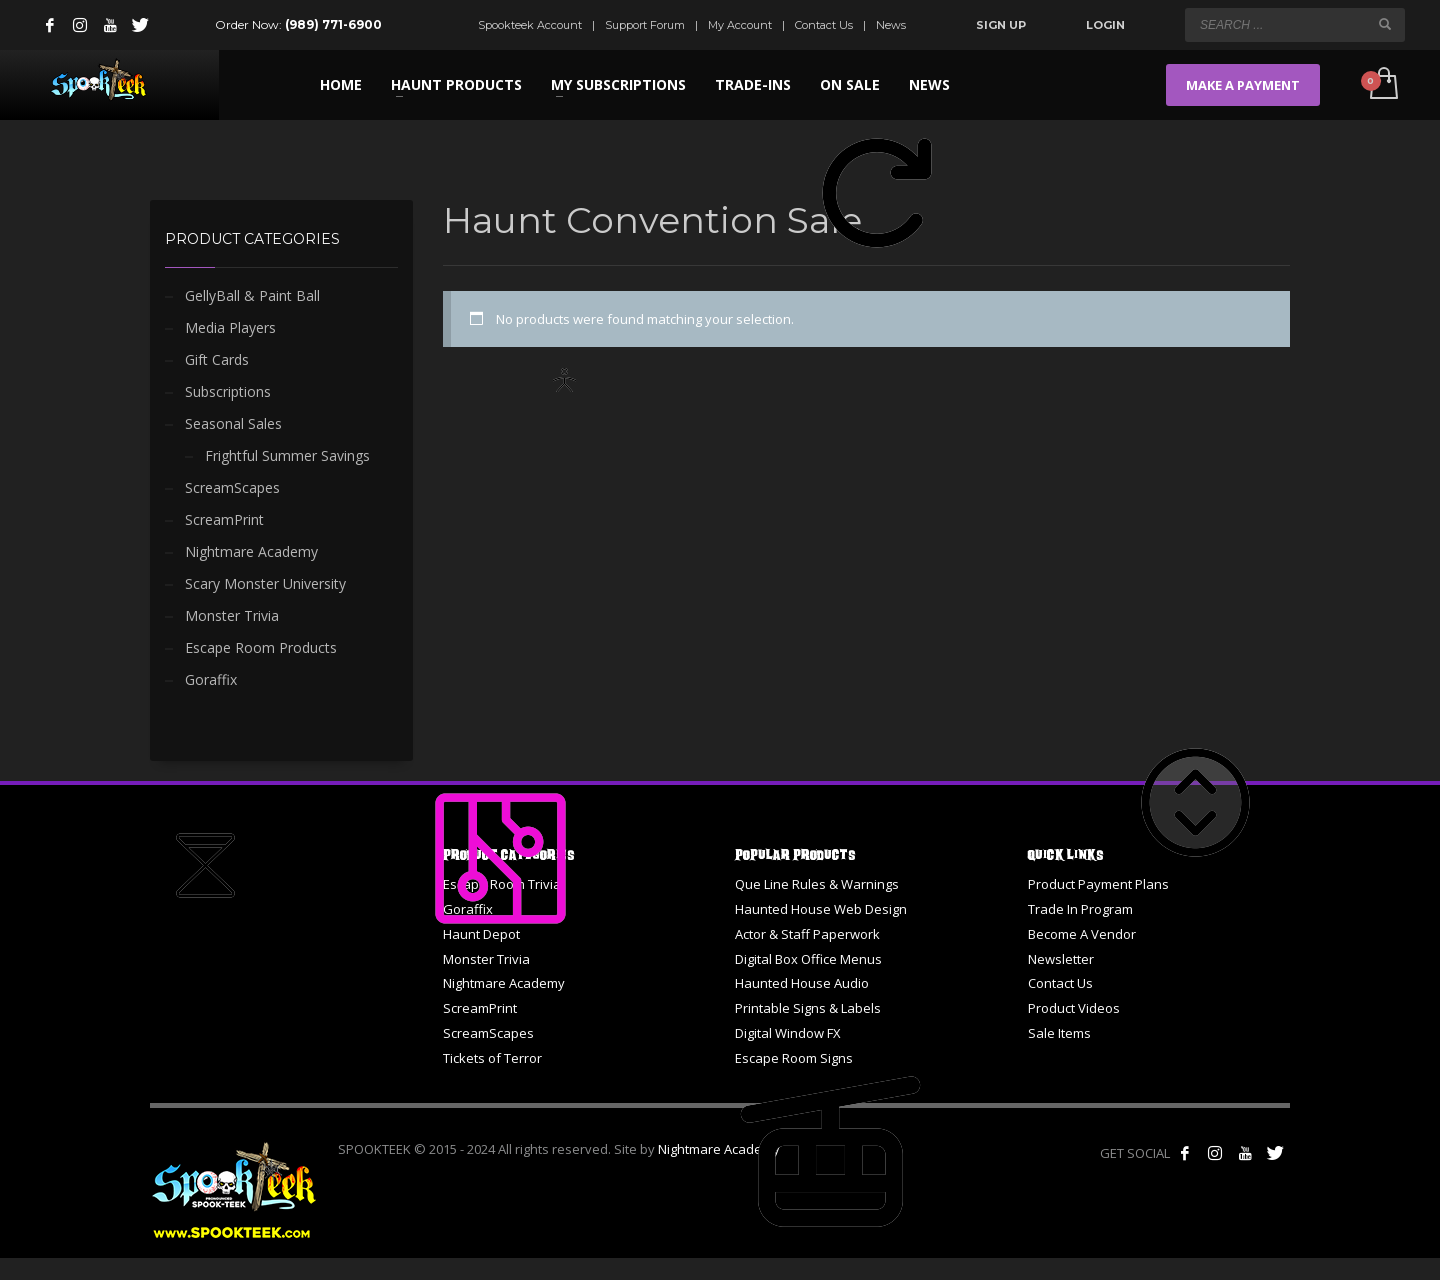  I want to click on access cable car or aerial tramway transit options, so click(830, 1154).